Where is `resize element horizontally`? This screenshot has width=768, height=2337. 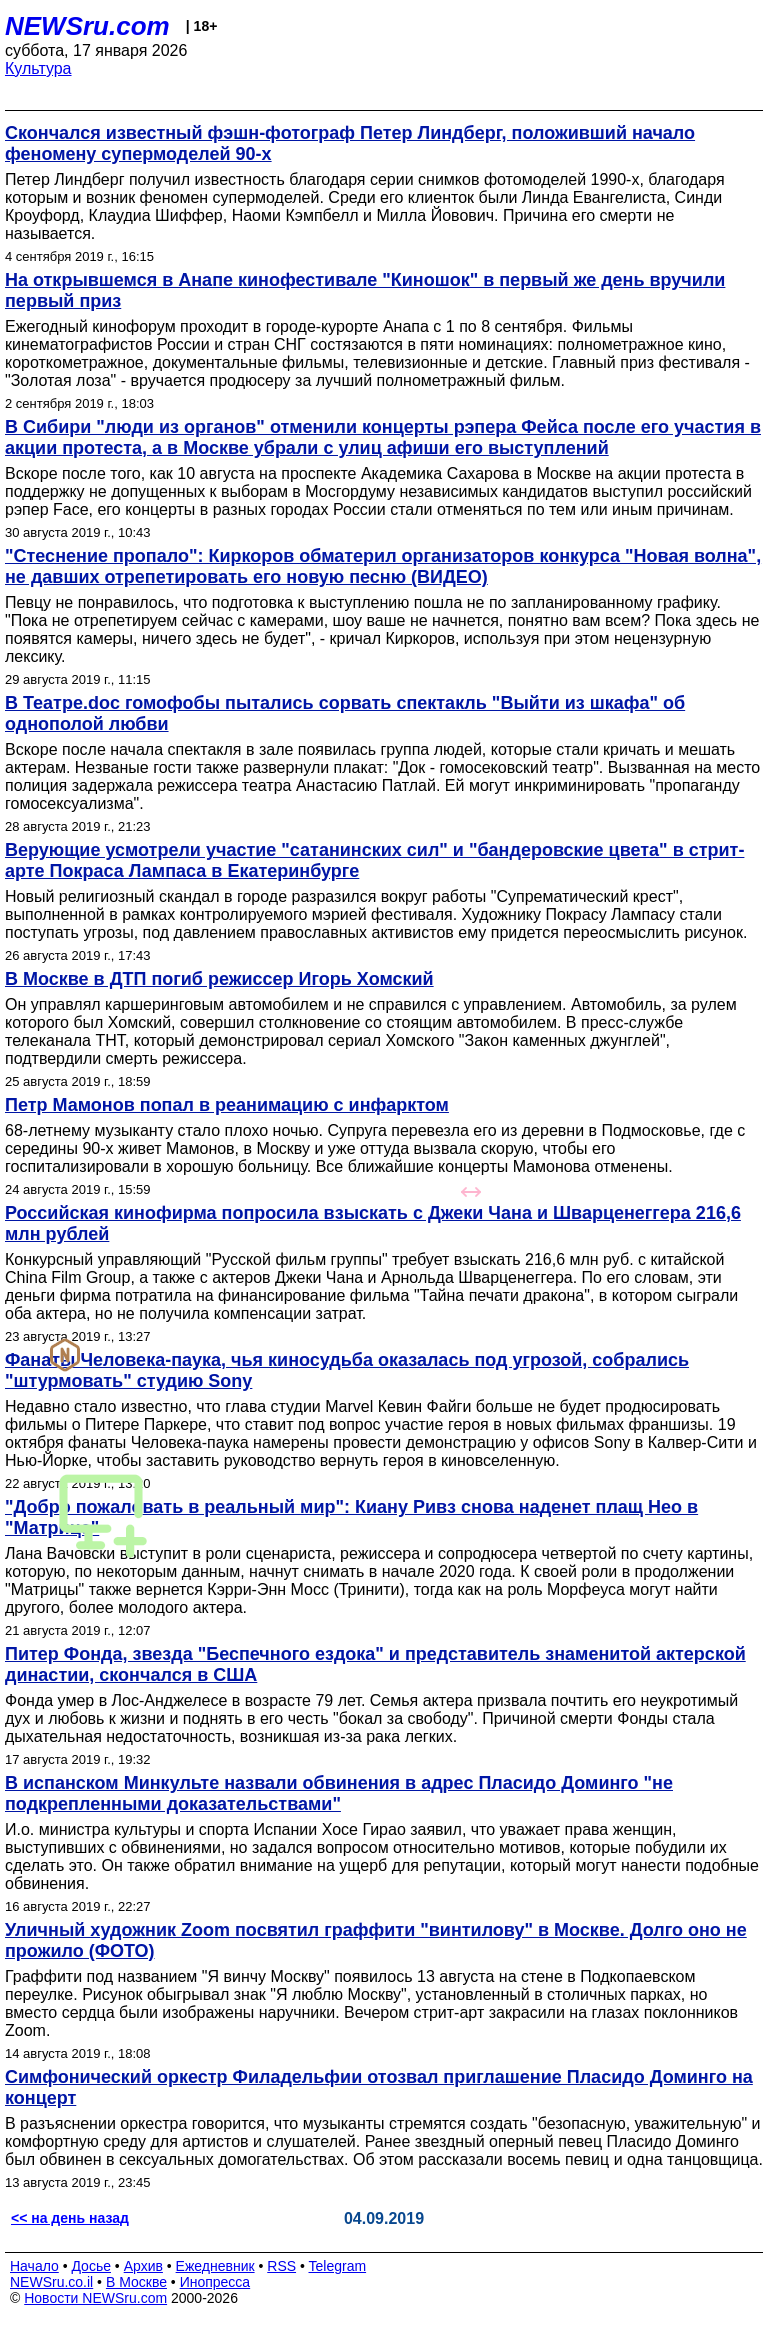 resize element horizontally is located at coordinates (471, 1192).